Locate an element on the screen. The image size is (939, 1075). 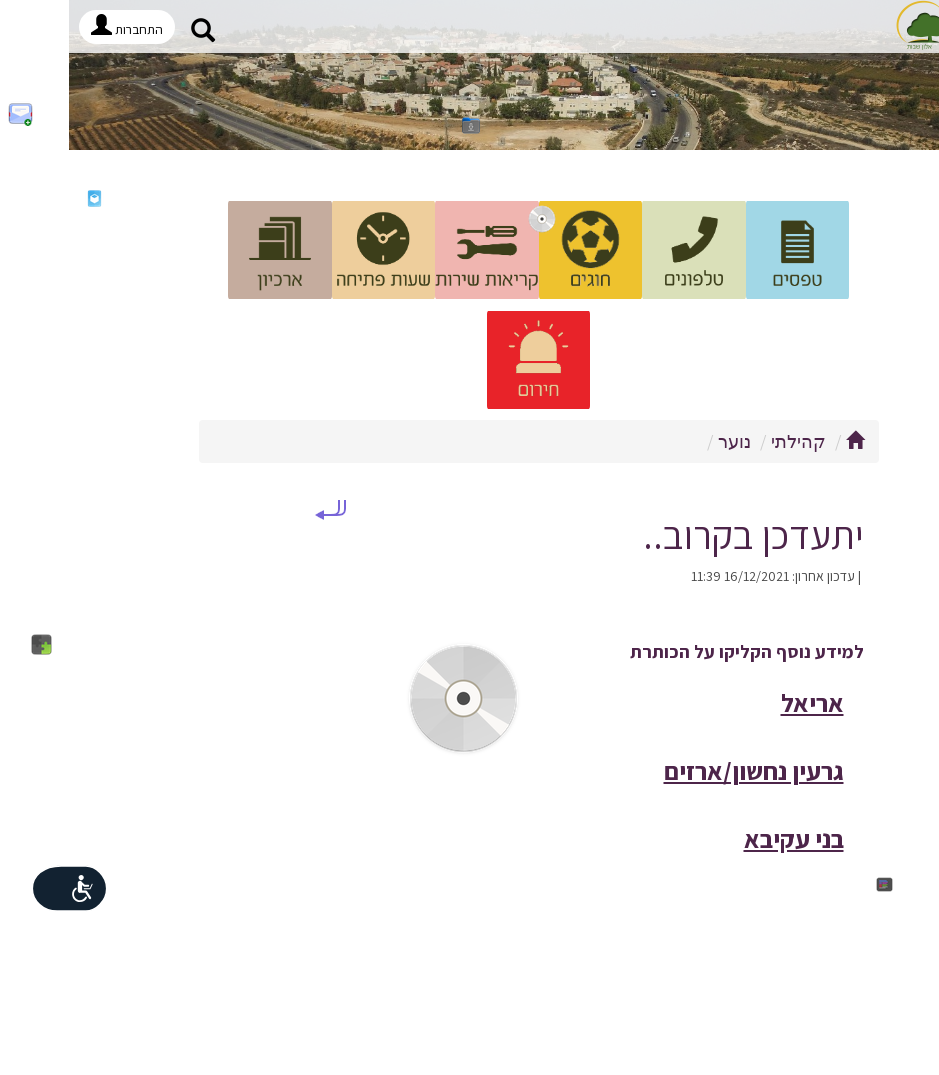
a flatpak application package file is located at coordinates (94, 198).